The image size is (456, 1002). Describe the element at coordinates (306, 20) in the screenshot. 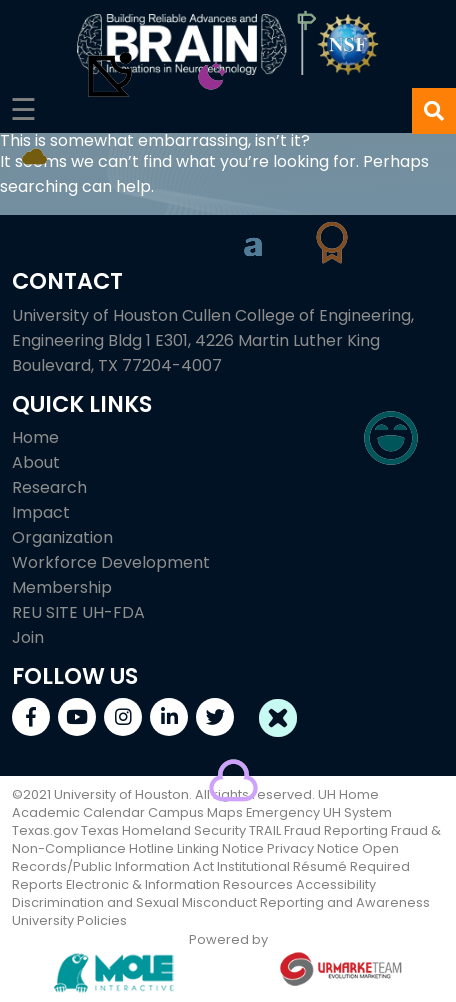

I see `get directions or navigate to a destination` at that location.